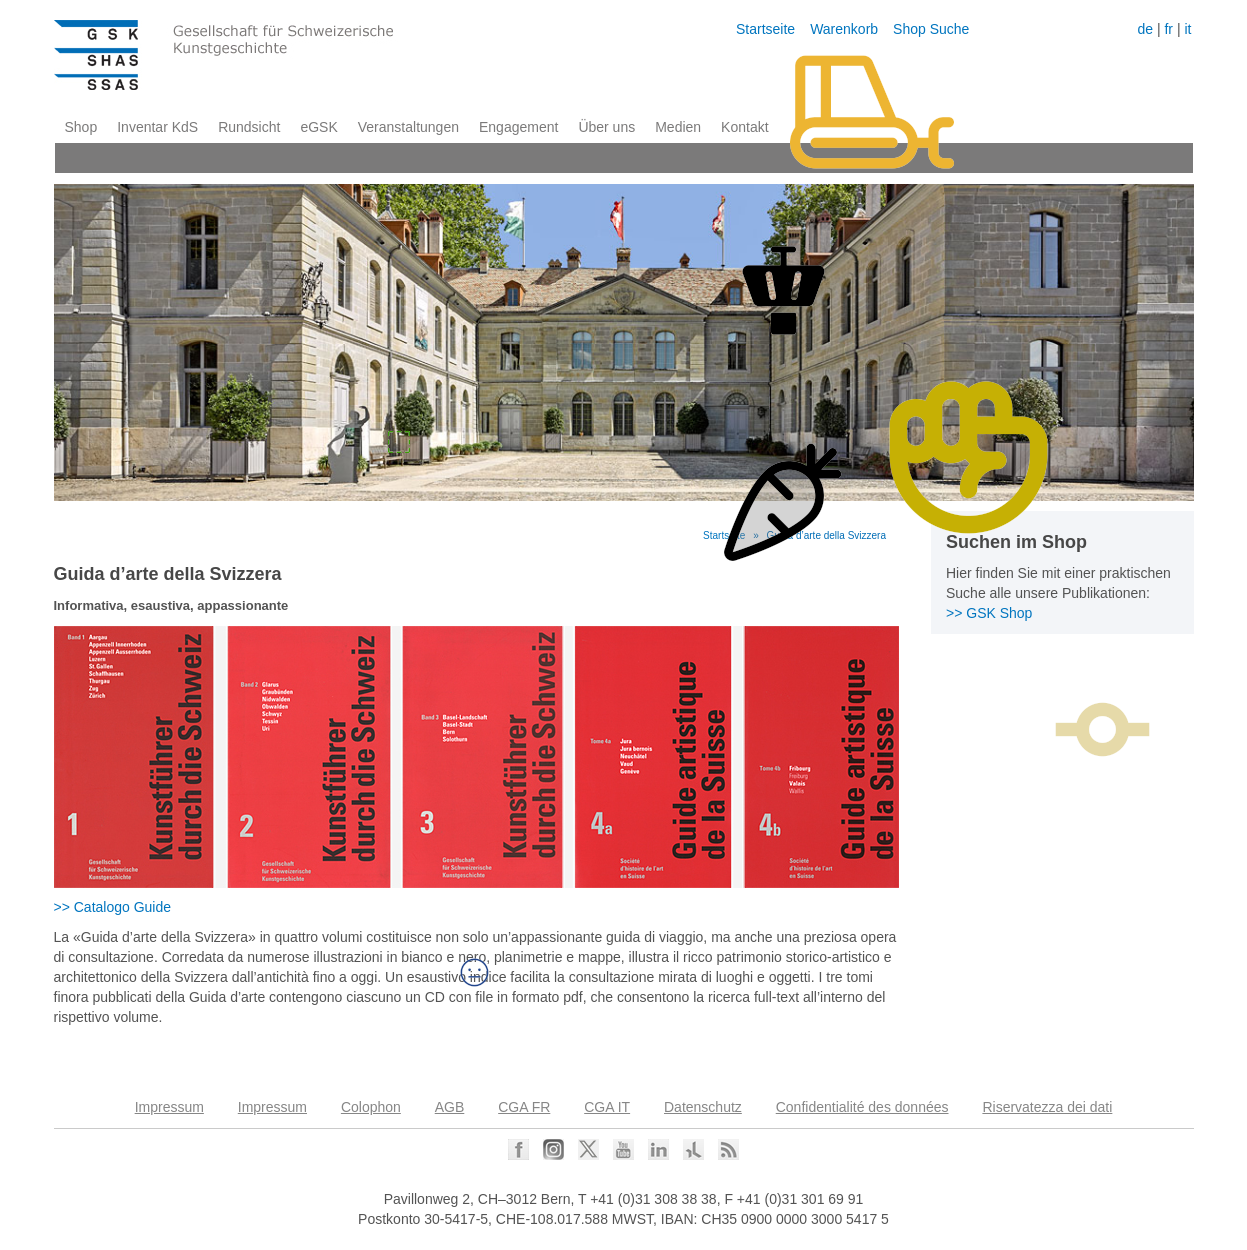  Describe the element at coordinates (780, 504) in the screenshot. I see `browse vegetable or produce category` at that location.